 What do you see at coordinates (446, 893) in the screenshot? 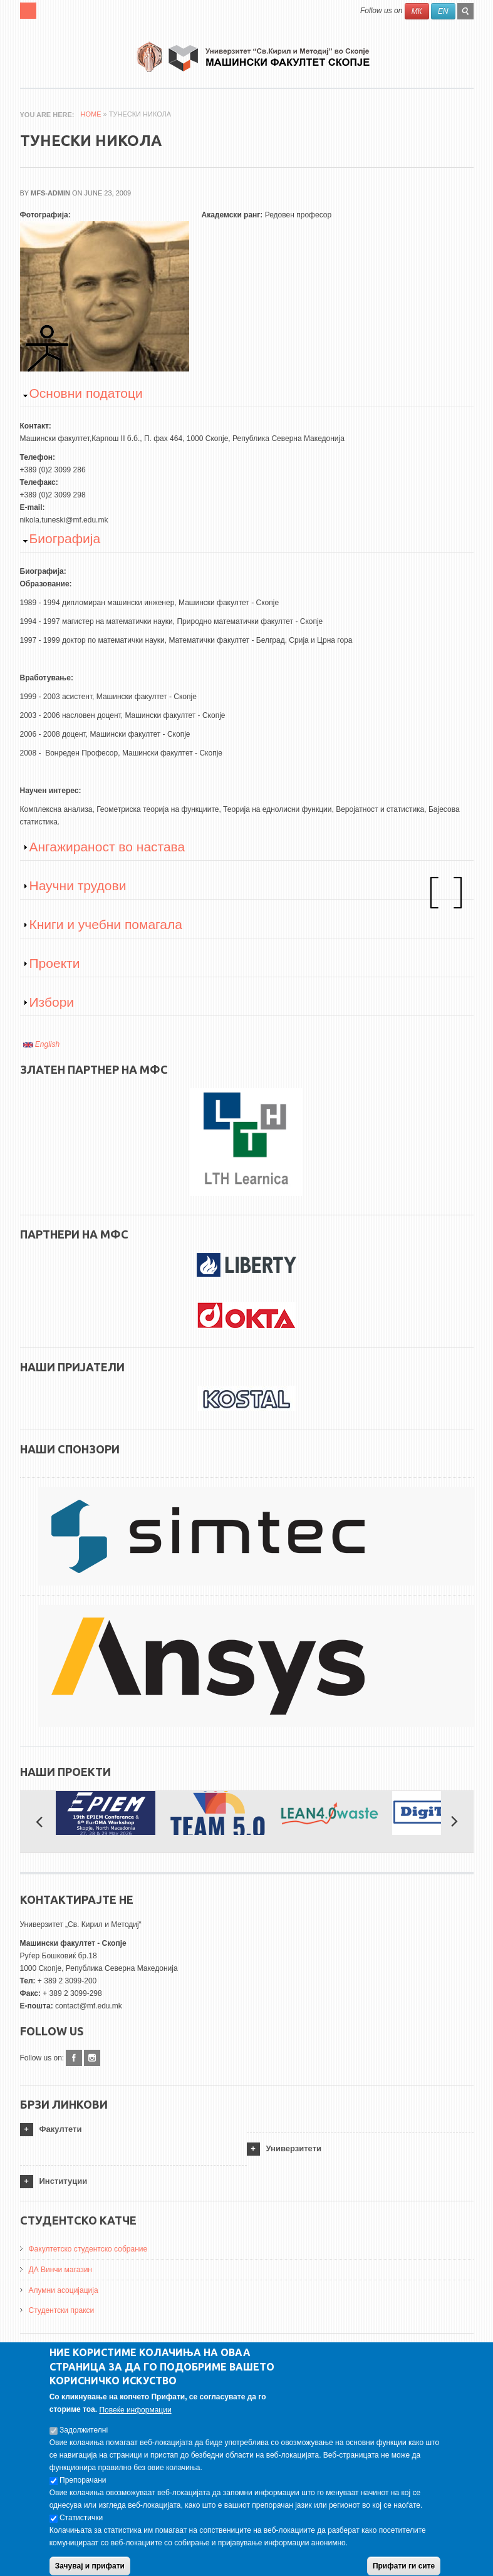
I see `insert code or text block` at bounding box center [446, 893].